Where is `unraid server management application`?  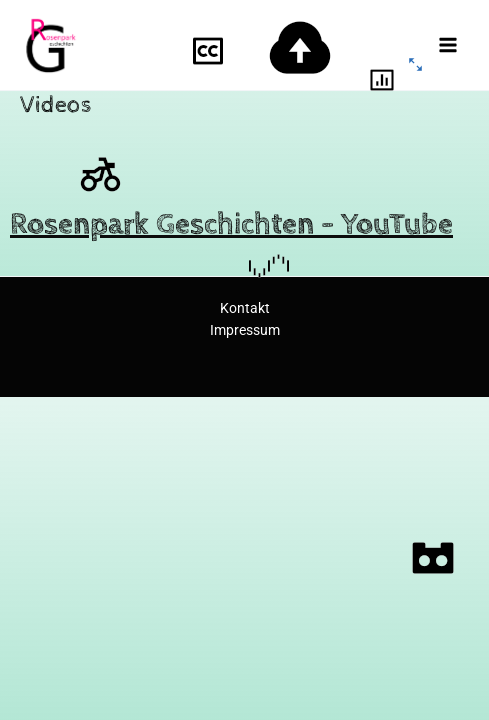 unraid server management application is located at coordinates (269, 266).